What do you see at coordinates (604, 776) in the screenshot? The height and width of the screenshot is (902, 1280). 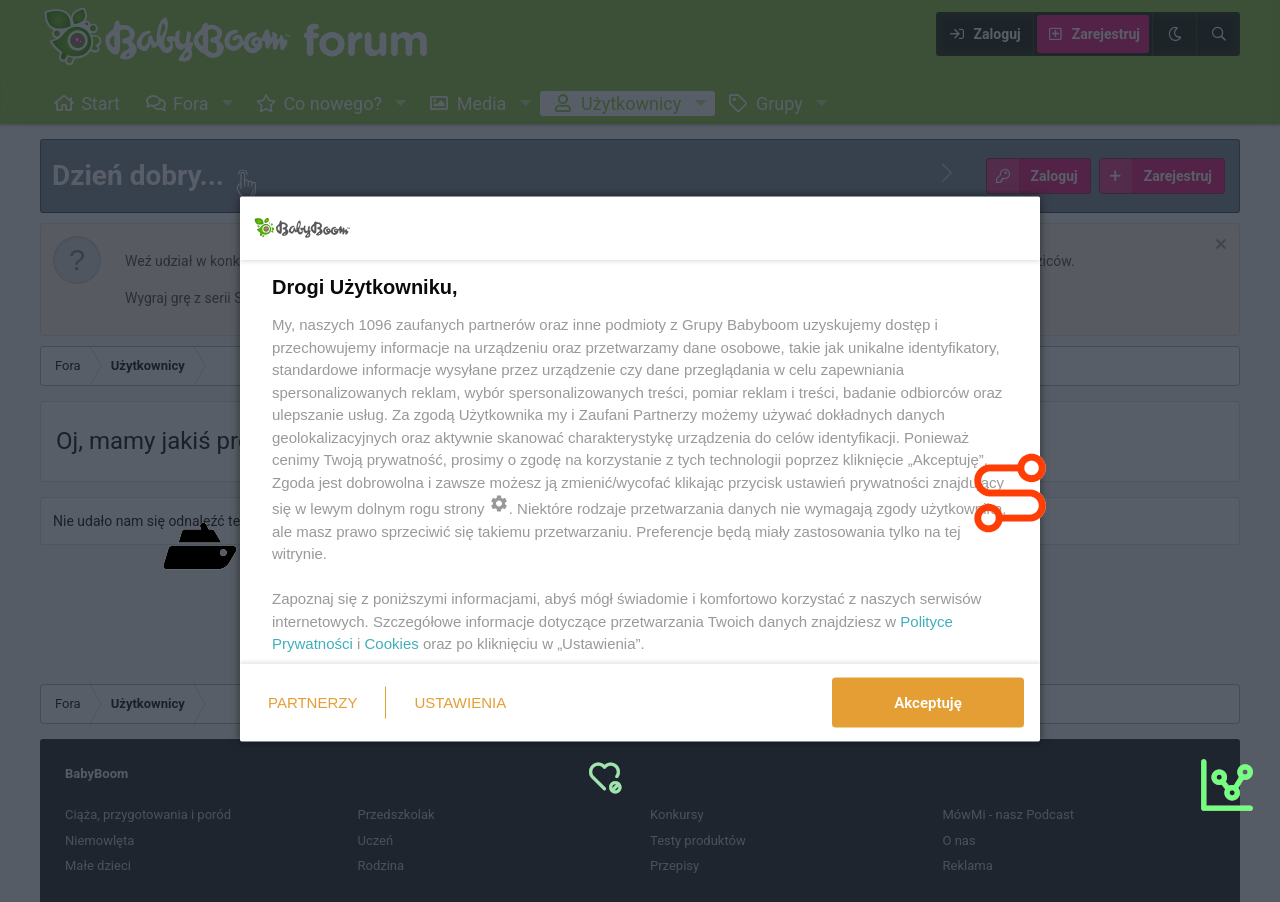 I see `remove from favorites` at bounding box center [604, 776].